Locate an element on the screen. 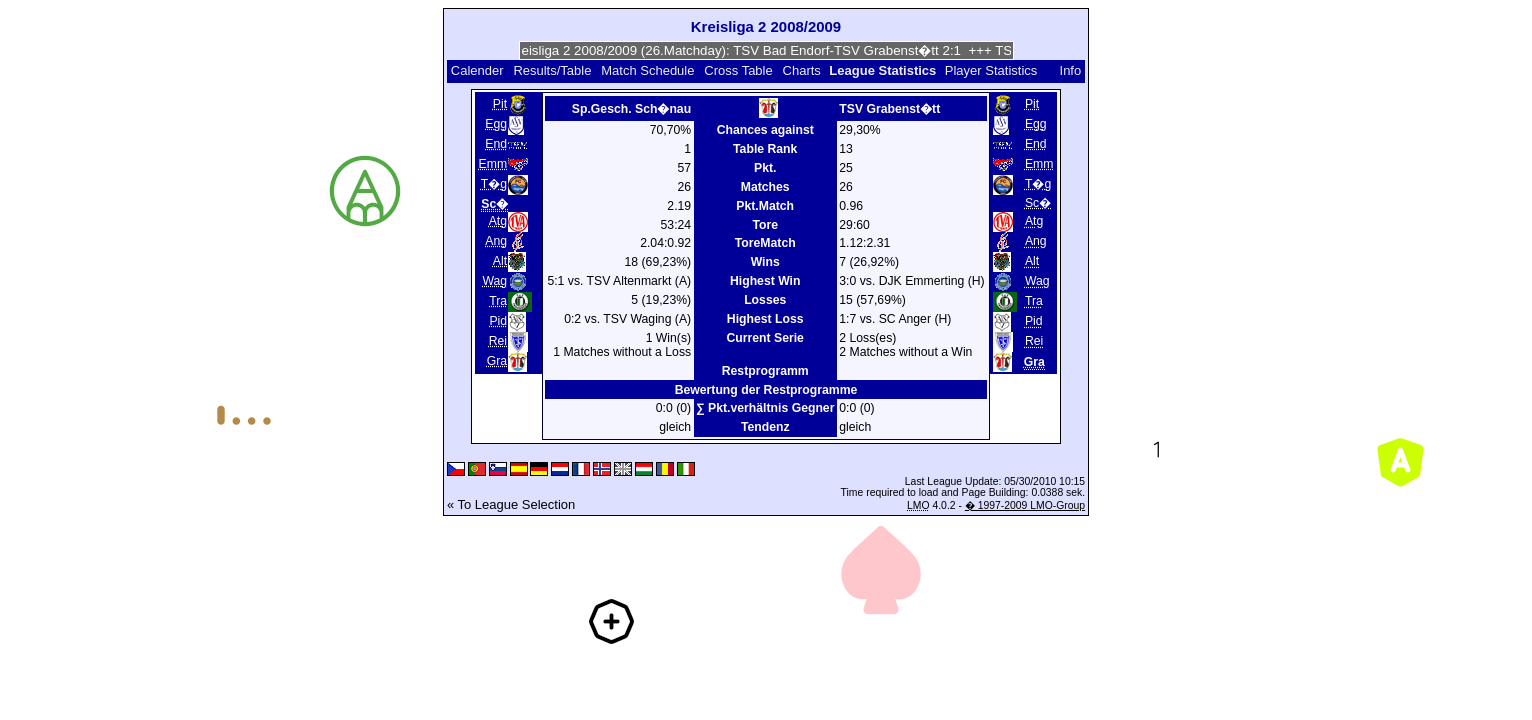 Image resolution: width=1532 pixels, height=720 pixels. indicates first place or top ranking is located at coordinates (1157, 449).